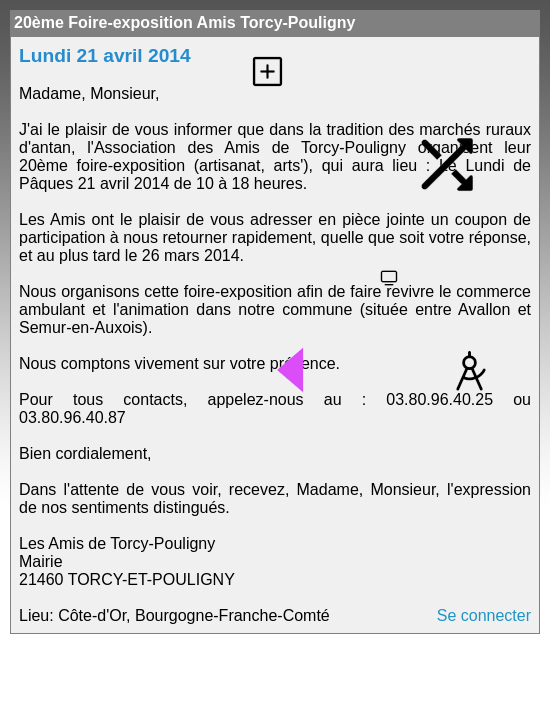 Image resolution: width=550 pixels, height=720 pixels. What do you see at coordinates (267, 71) in the screenshot?
I see `add a new item` at bounding box center [267, 71].